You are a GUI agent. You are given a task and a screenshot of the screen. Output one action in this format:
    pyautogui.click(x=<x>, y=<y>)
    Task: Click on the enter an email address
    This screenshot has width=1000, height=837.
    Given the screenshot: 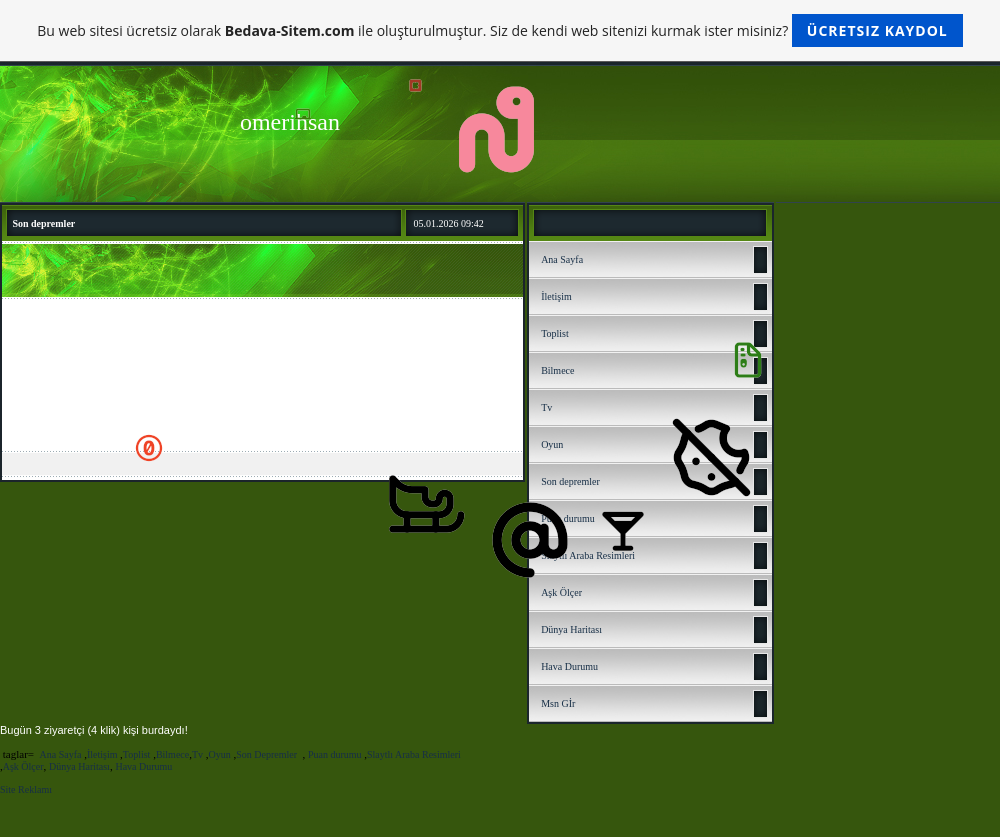 What is the action you would take?
    pyautogui.click(x=530, y=540)
    